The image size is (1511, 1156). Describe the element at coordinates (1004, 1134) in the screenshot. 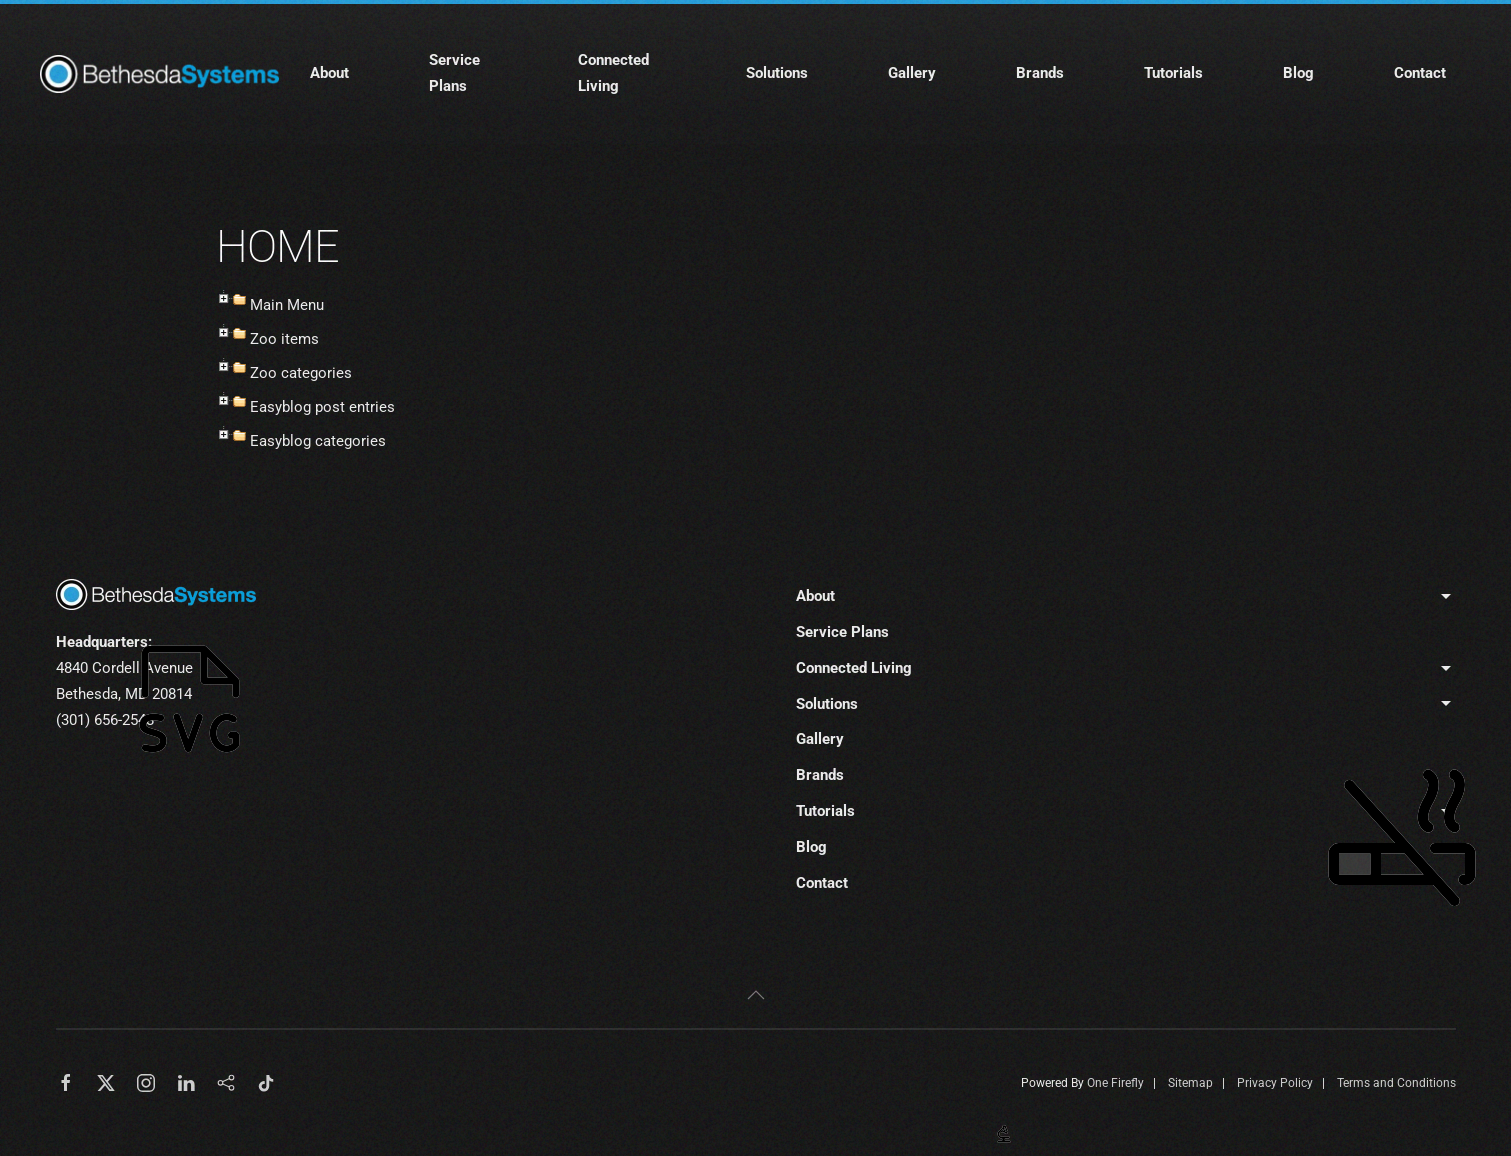

I see `access biotech or laboratory features` at that location.